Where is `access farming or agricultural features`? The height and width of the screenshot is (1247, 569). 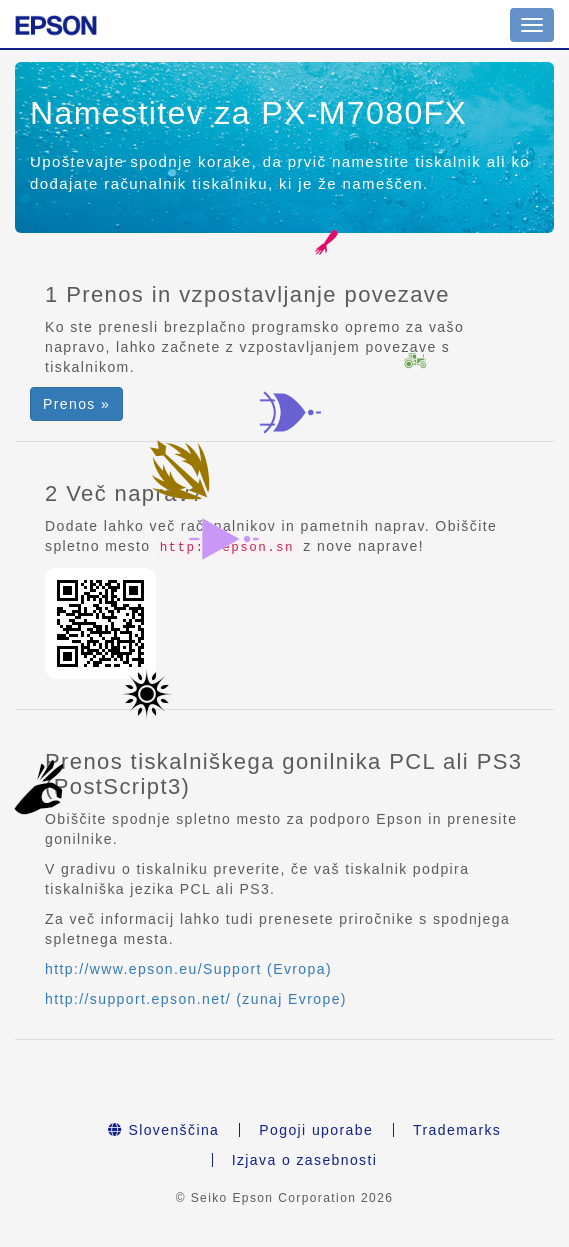
access farming or agricultural features is located at coordinates (415, 359).